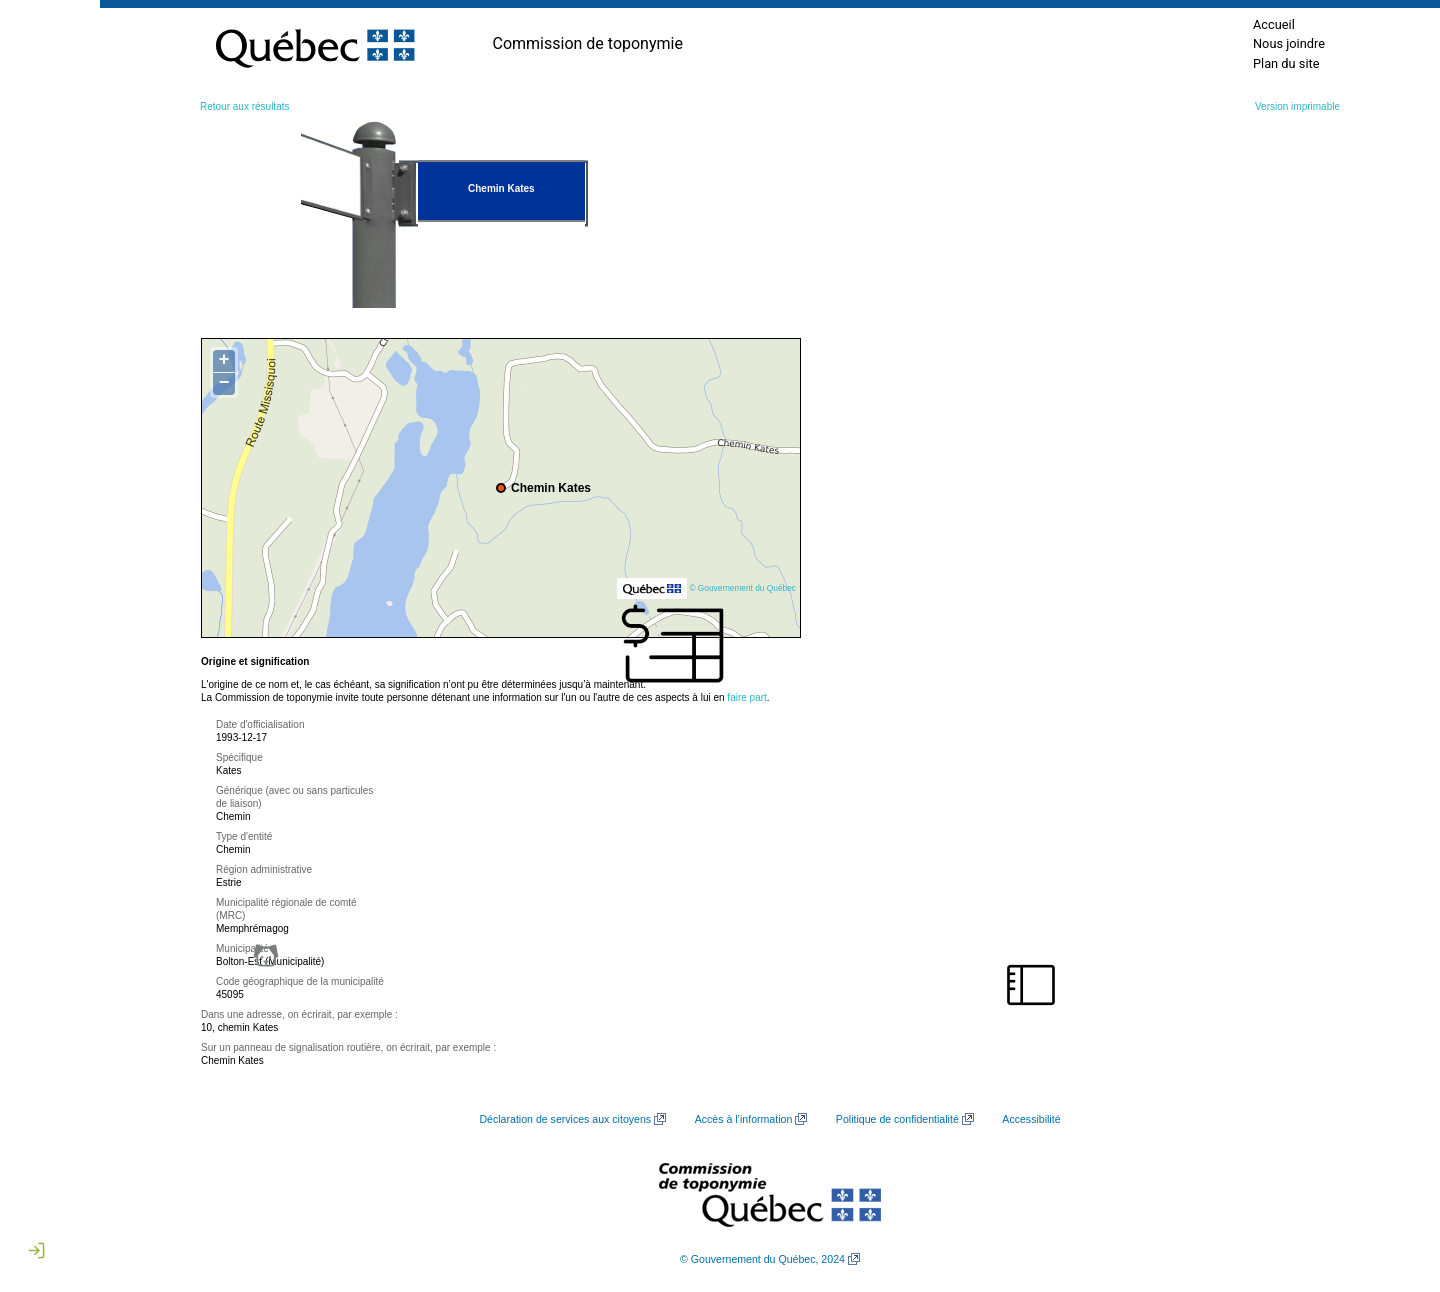 This screenshot has width=1440, height=1292. What do you see at coordinates (36, 1250) in the screenshot?
I see `sign in to your account` at bounding box center [36, 1250].